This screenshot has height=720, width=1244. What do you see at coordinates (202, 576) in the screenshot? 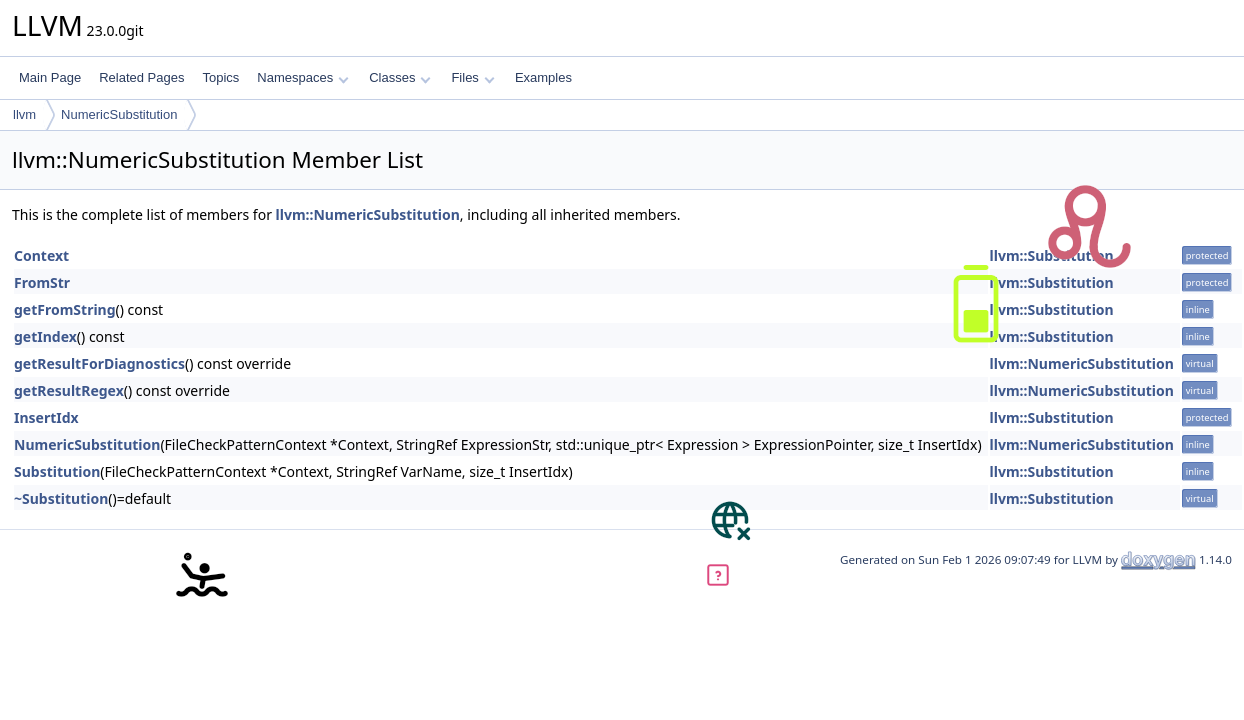
I see `water polo sport activity` at bounding box center [202, 576].